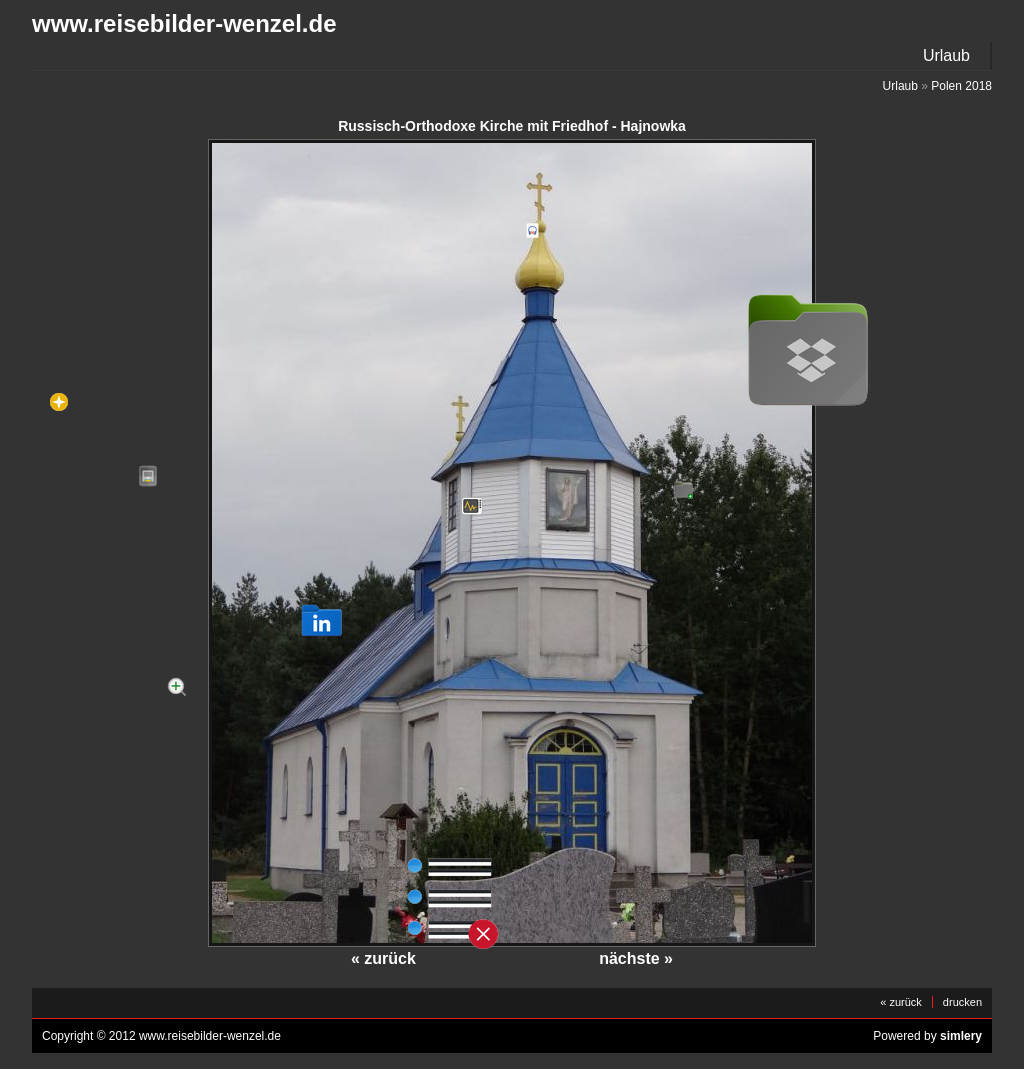 The width and height of the screenshot is (1024, 1069). I want to click on open your dropbox synced folder, so click(808, 350).